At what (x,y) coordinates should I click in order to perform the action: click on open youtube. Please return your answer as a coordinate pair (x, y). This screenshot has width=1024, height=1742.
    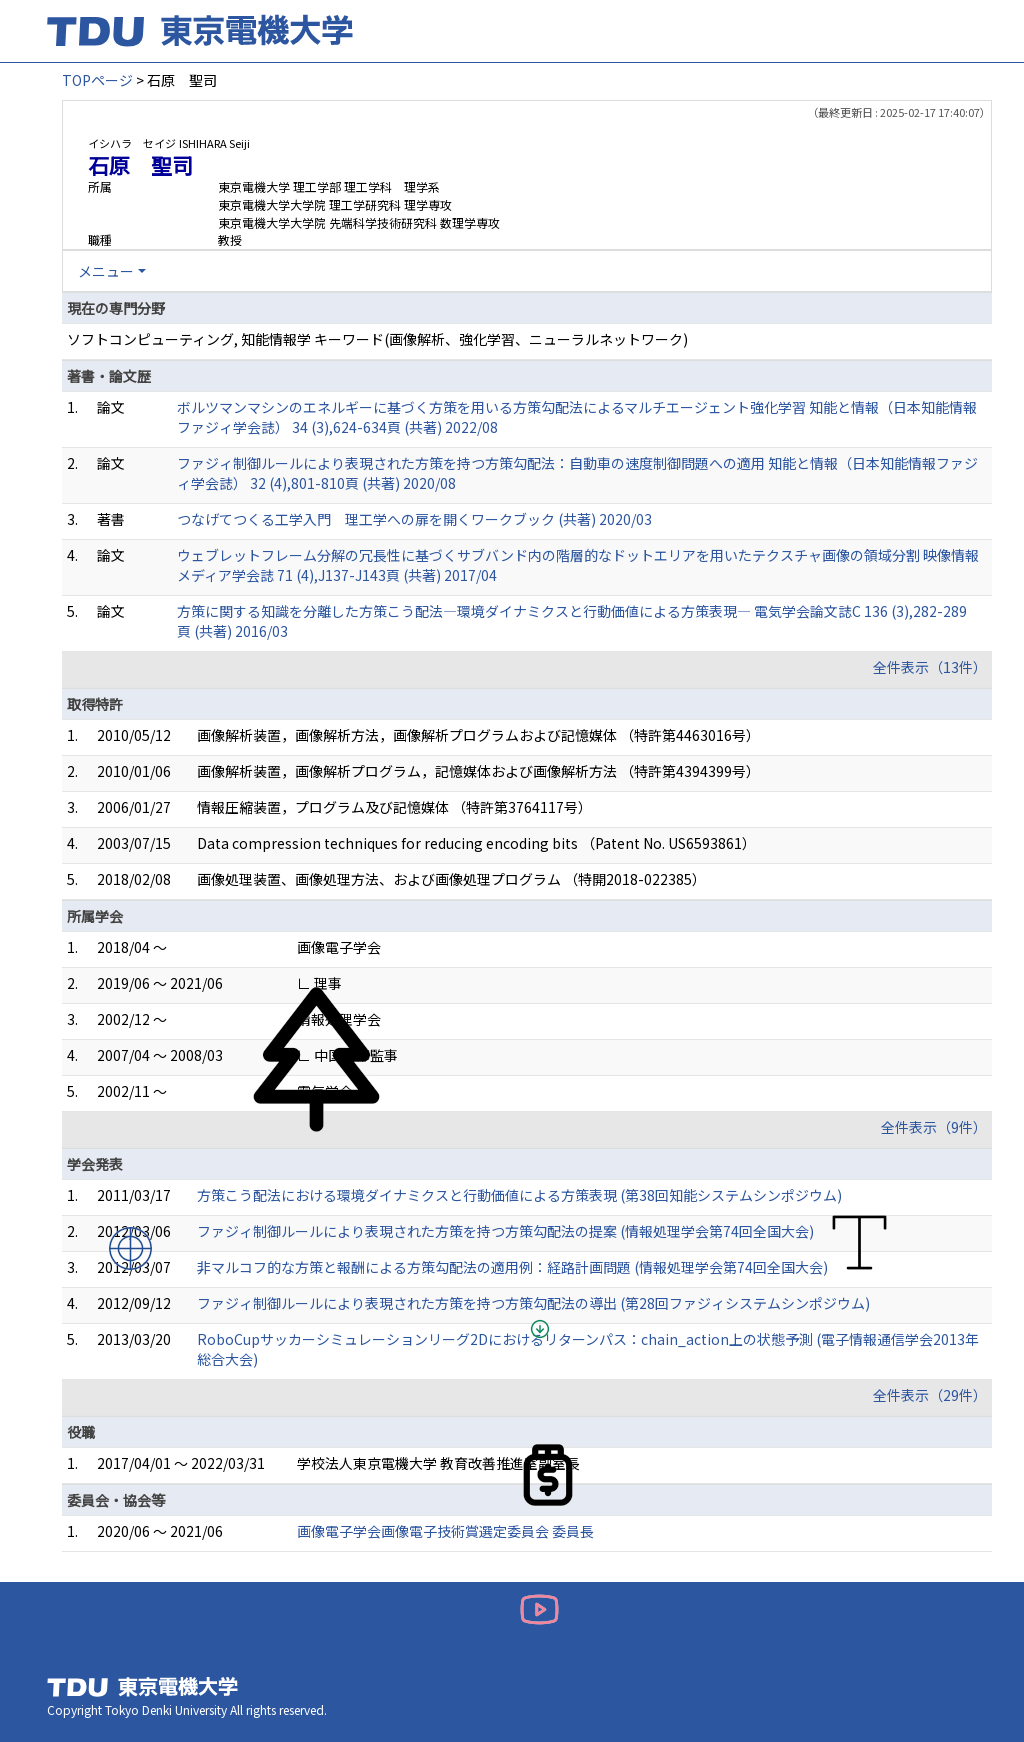
    Looking at the image, I should click on (539, 1609).